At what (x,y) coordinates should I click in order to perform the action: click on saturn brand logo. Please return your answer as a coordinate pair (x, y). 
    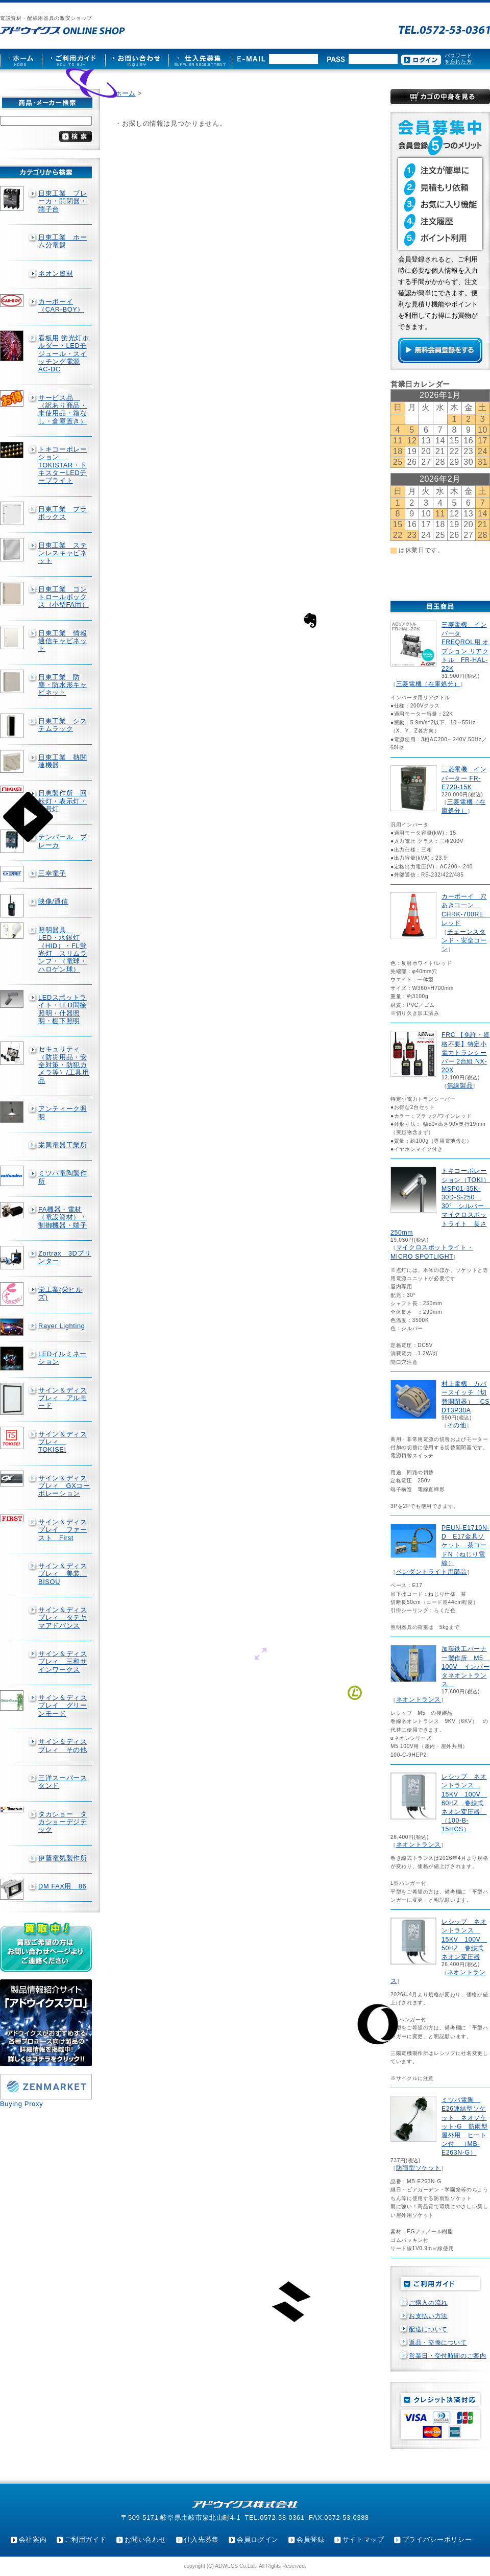
    Looking at the image, I should click on (91, 83).